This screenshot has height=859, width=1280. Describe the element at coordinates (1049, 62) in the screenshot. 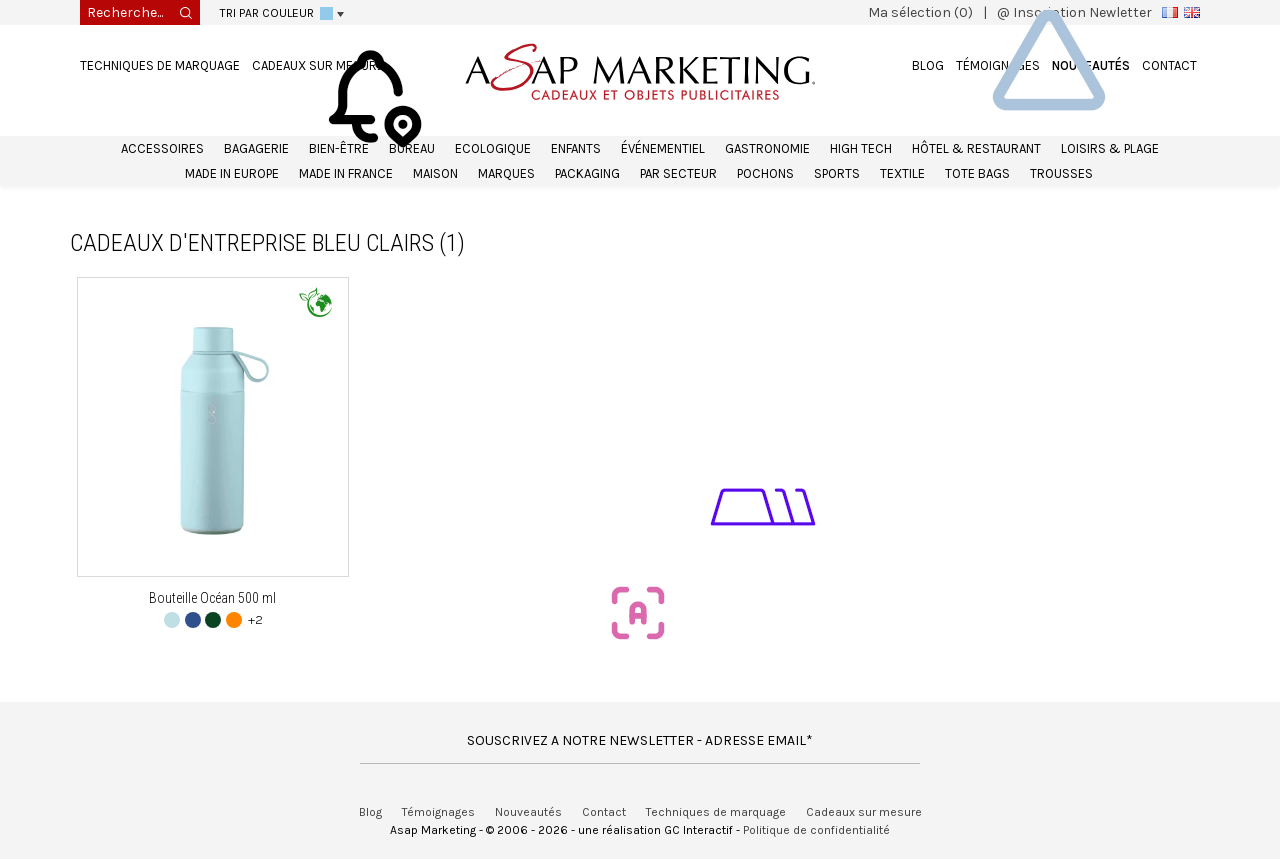

I see `indicates a warning or caution state` at that location.